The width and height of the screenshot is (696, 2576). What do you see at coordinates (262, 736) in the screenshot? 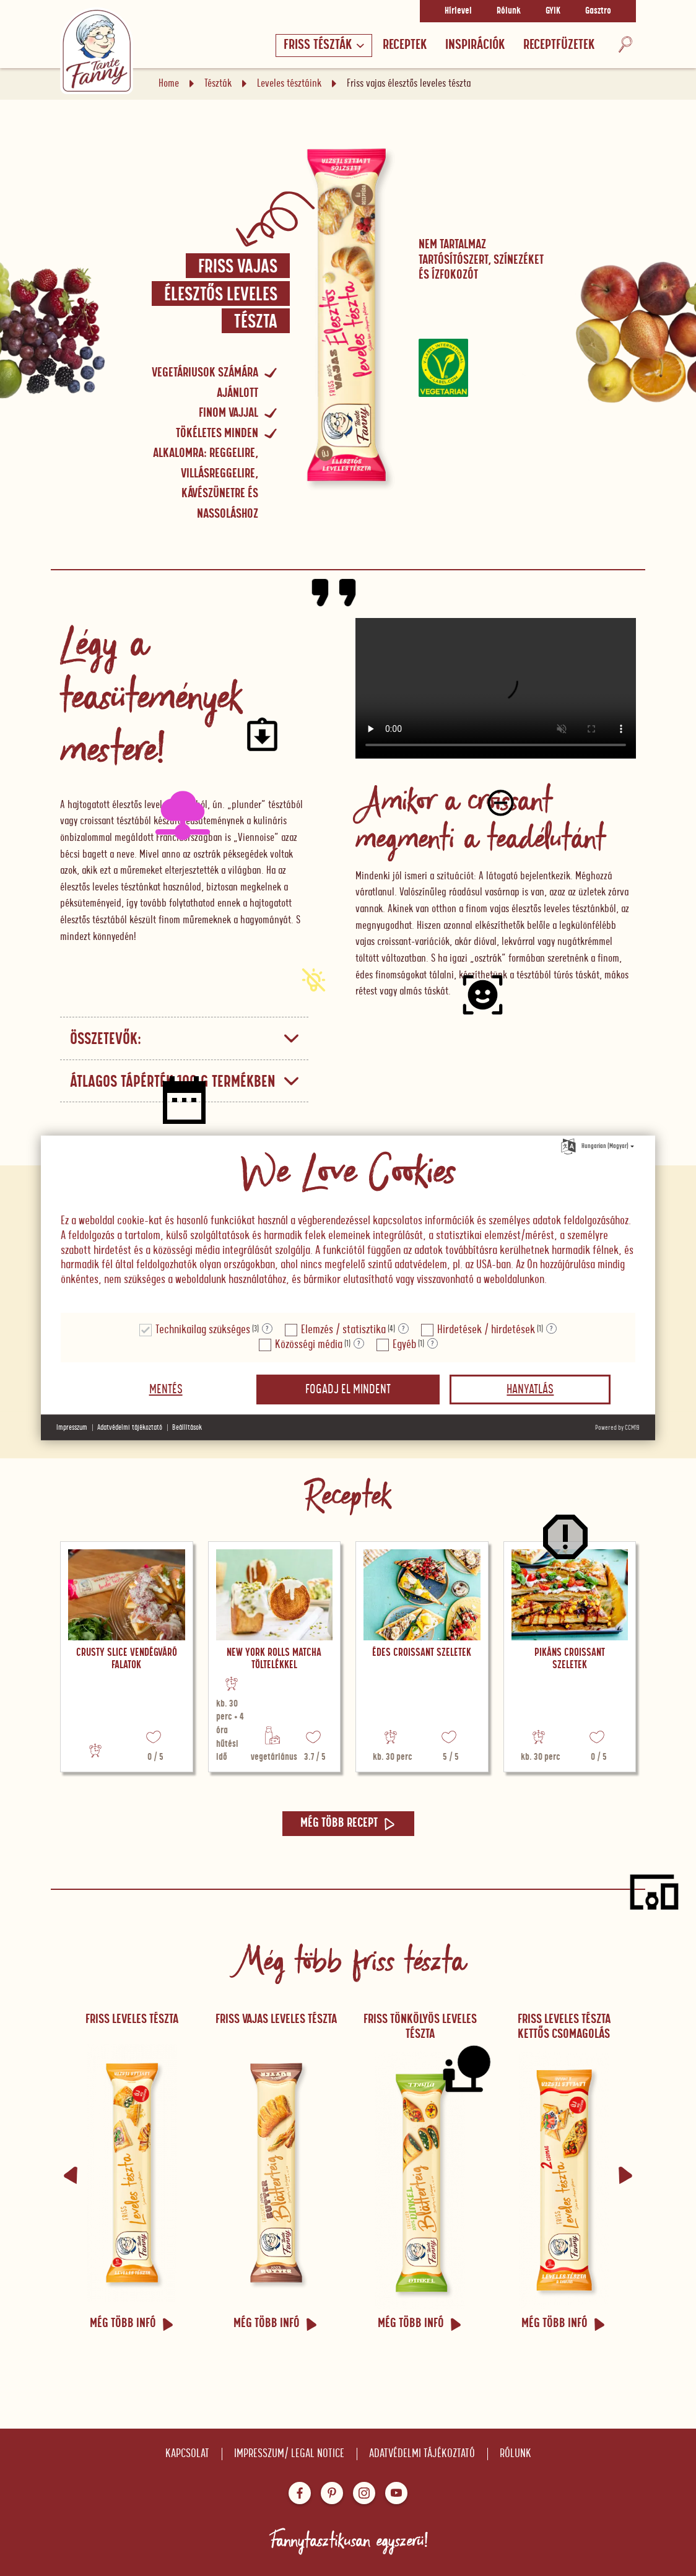
I see `download or receive an assignment` at bounding box center [262, 736].